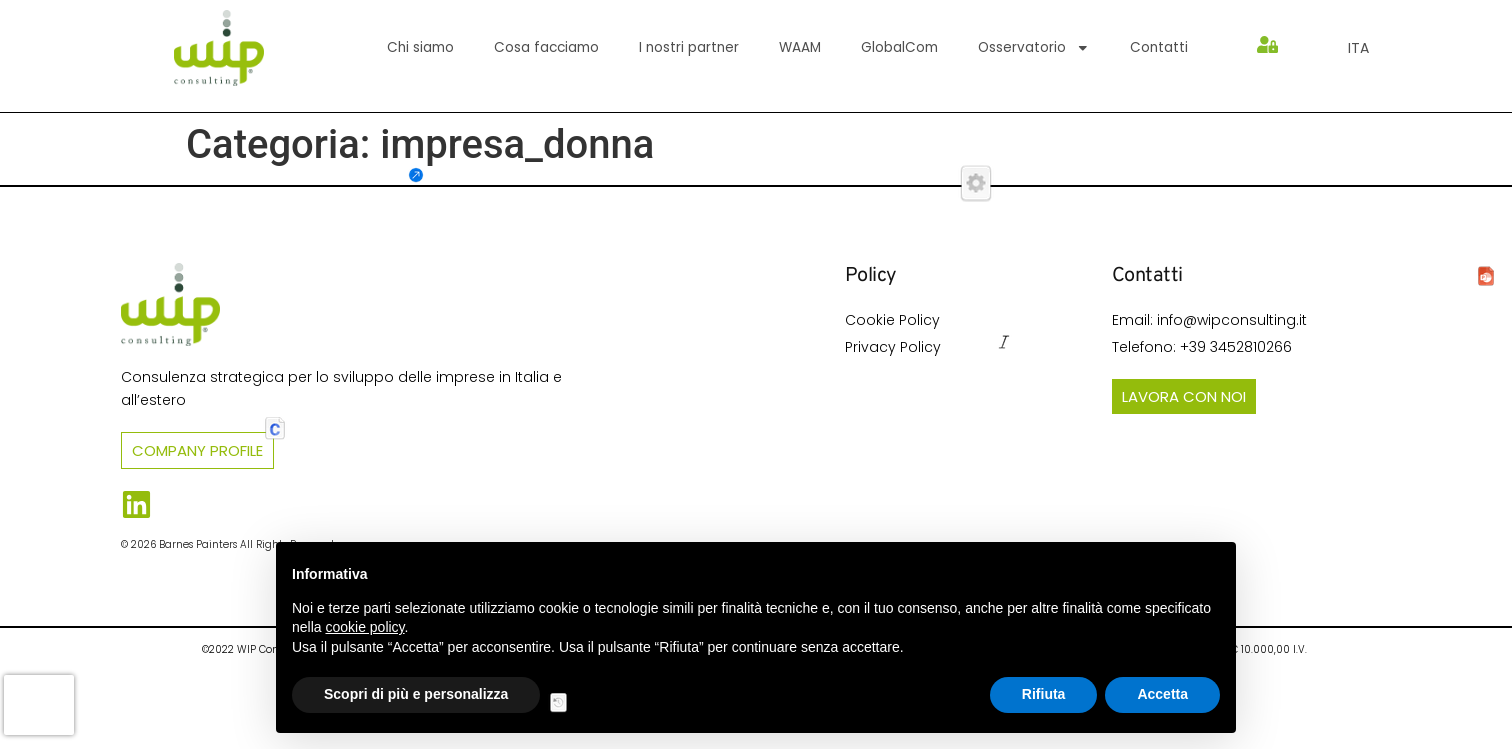  What do you see at coordinates (558, 702) in the screenshot?
I see `a deleted file in the trash` at bounding box center [558, 702].